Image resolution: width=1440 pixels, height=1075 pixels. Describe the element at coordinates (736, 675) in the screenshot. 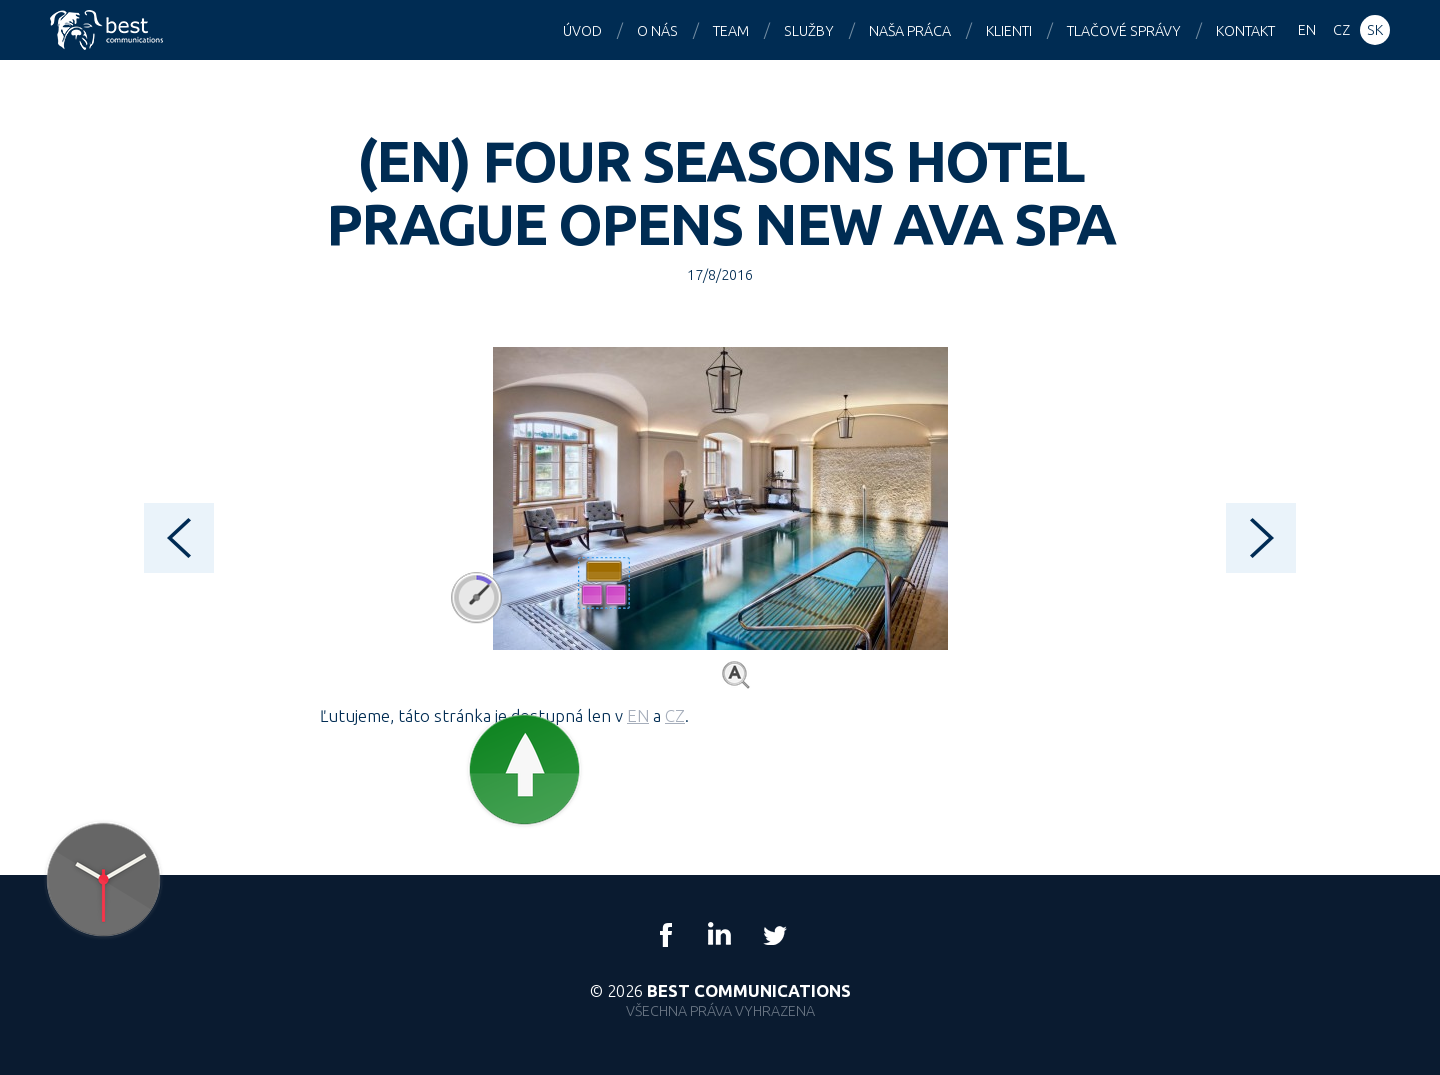

I see `search within file contents` at that location.